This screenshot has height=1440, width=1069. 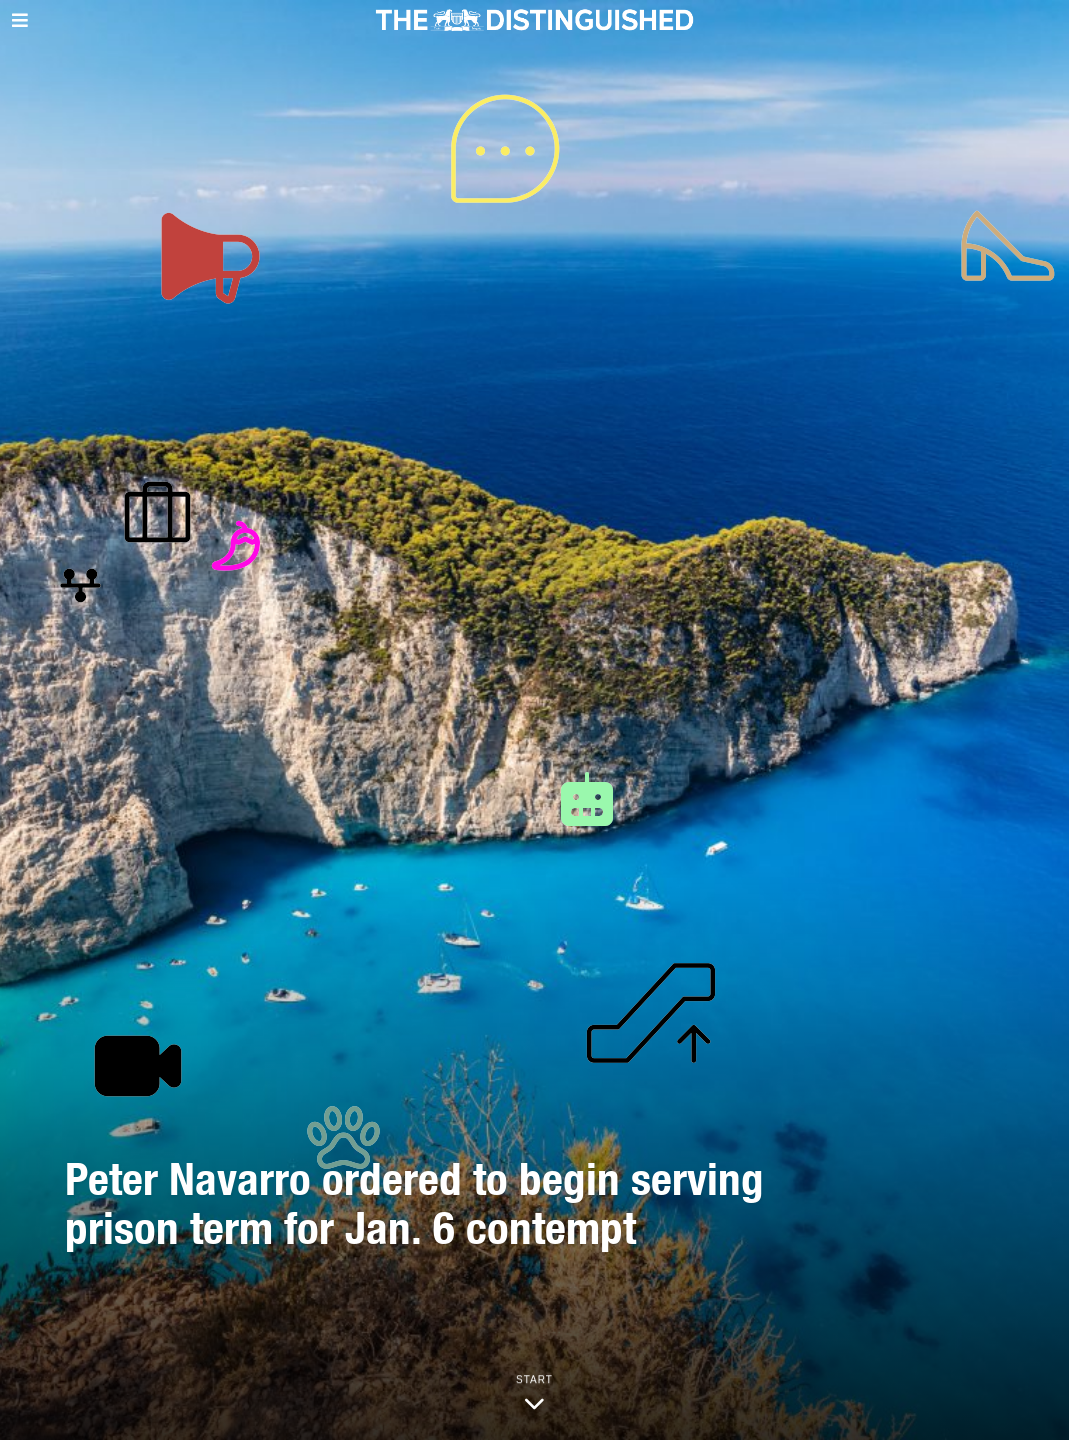 I want to click on start a video call, so click(x=138, y=1066).